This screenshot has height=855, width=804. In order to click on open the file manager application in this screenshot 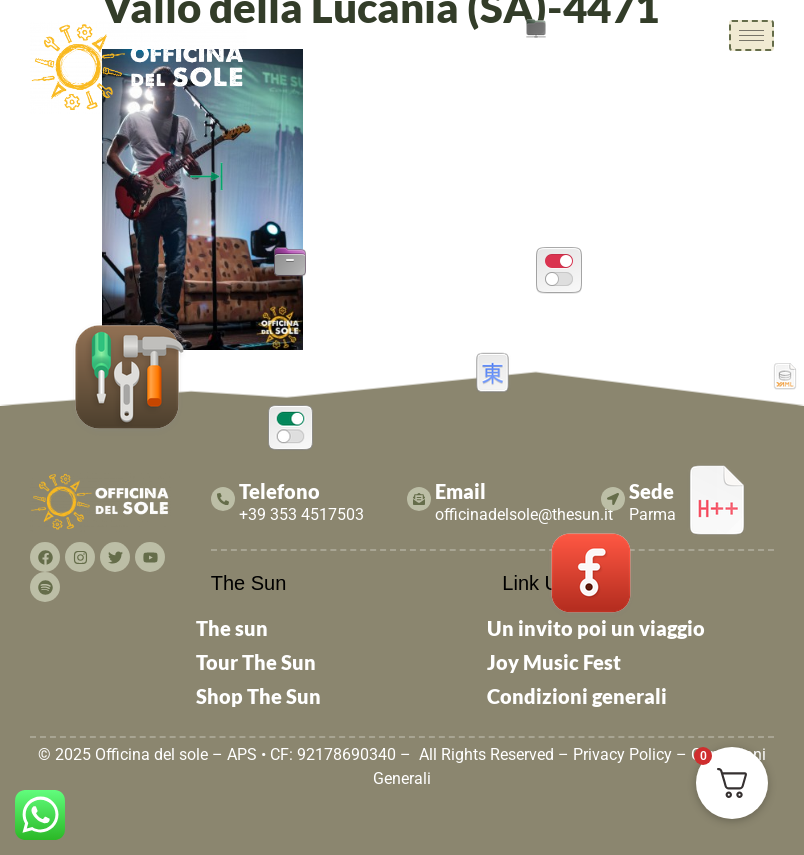, I will do `click(290, 261)`.